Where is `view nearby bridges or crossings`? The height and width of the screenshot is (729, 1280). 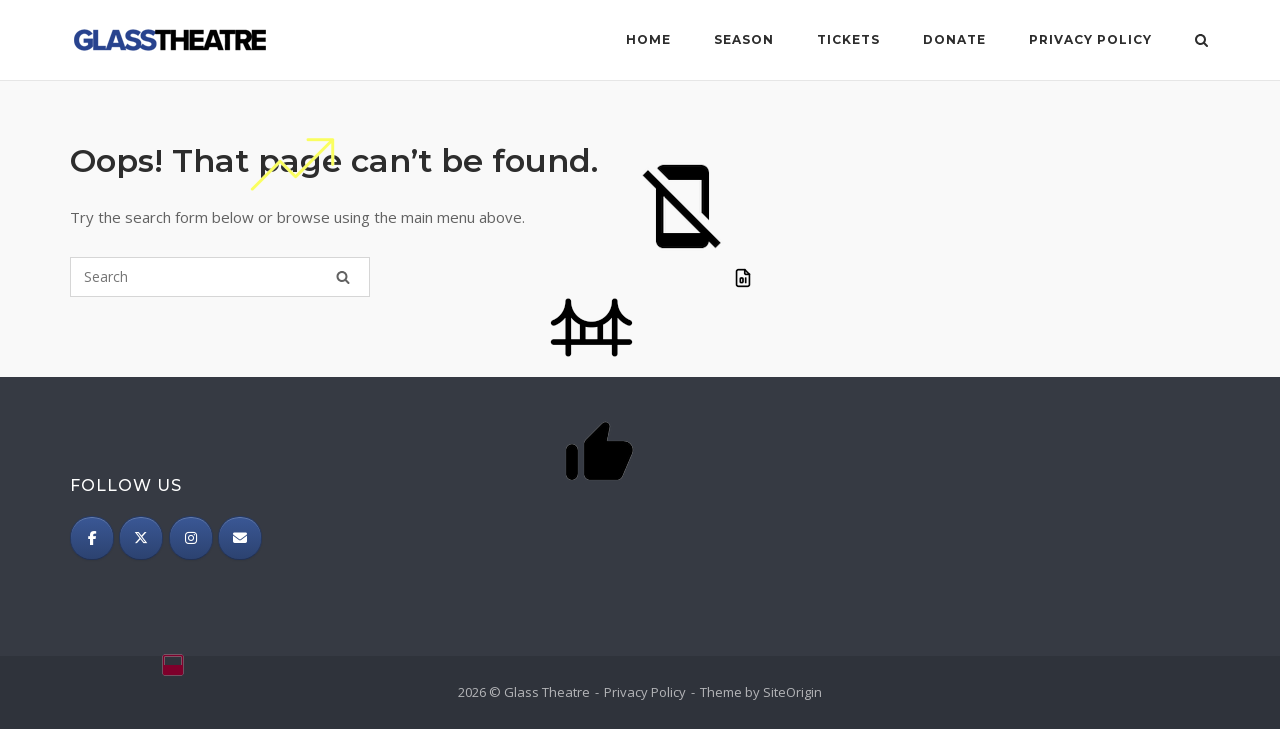 view nearby bridges or crossings is located at coordinates (591, 327).